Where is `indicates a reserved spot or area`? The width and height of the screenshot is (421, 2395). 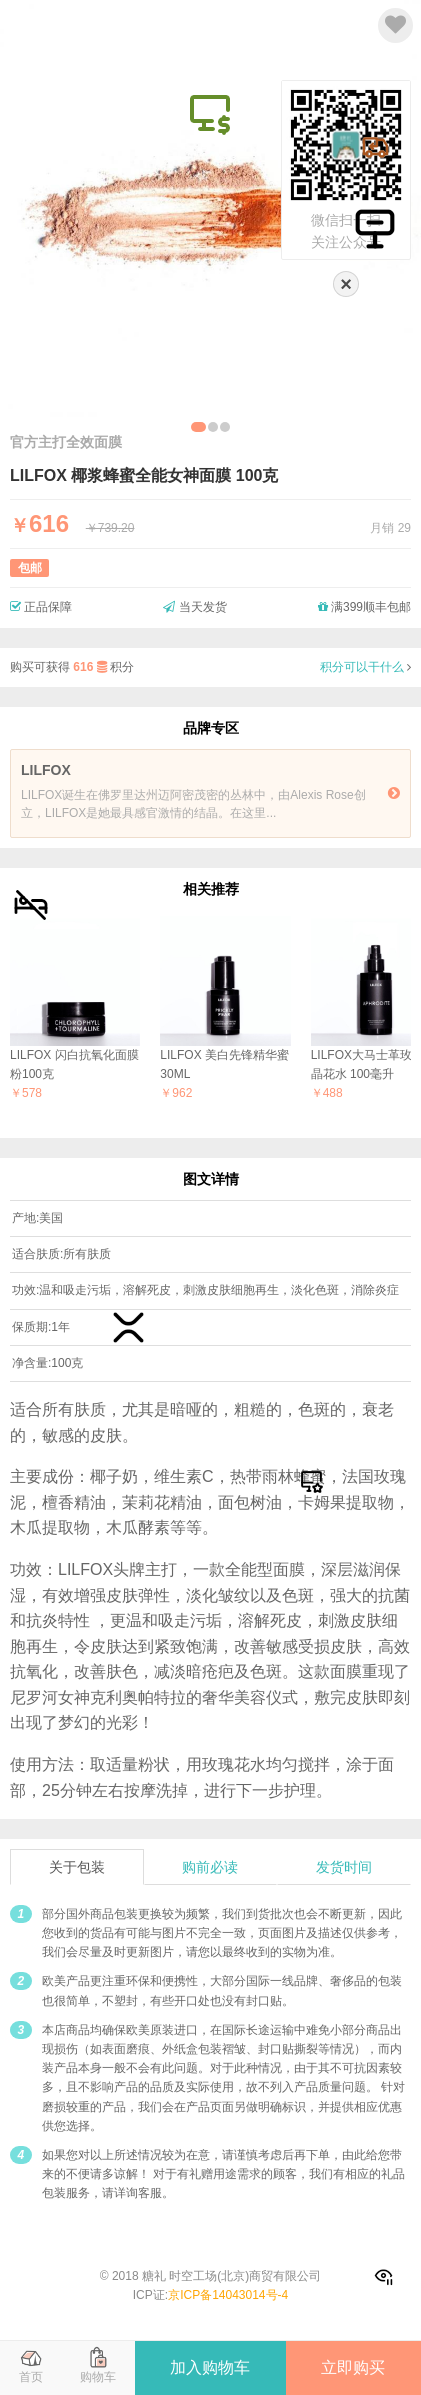
indicates a reserved spot or area is located at coordinates (375, 229).